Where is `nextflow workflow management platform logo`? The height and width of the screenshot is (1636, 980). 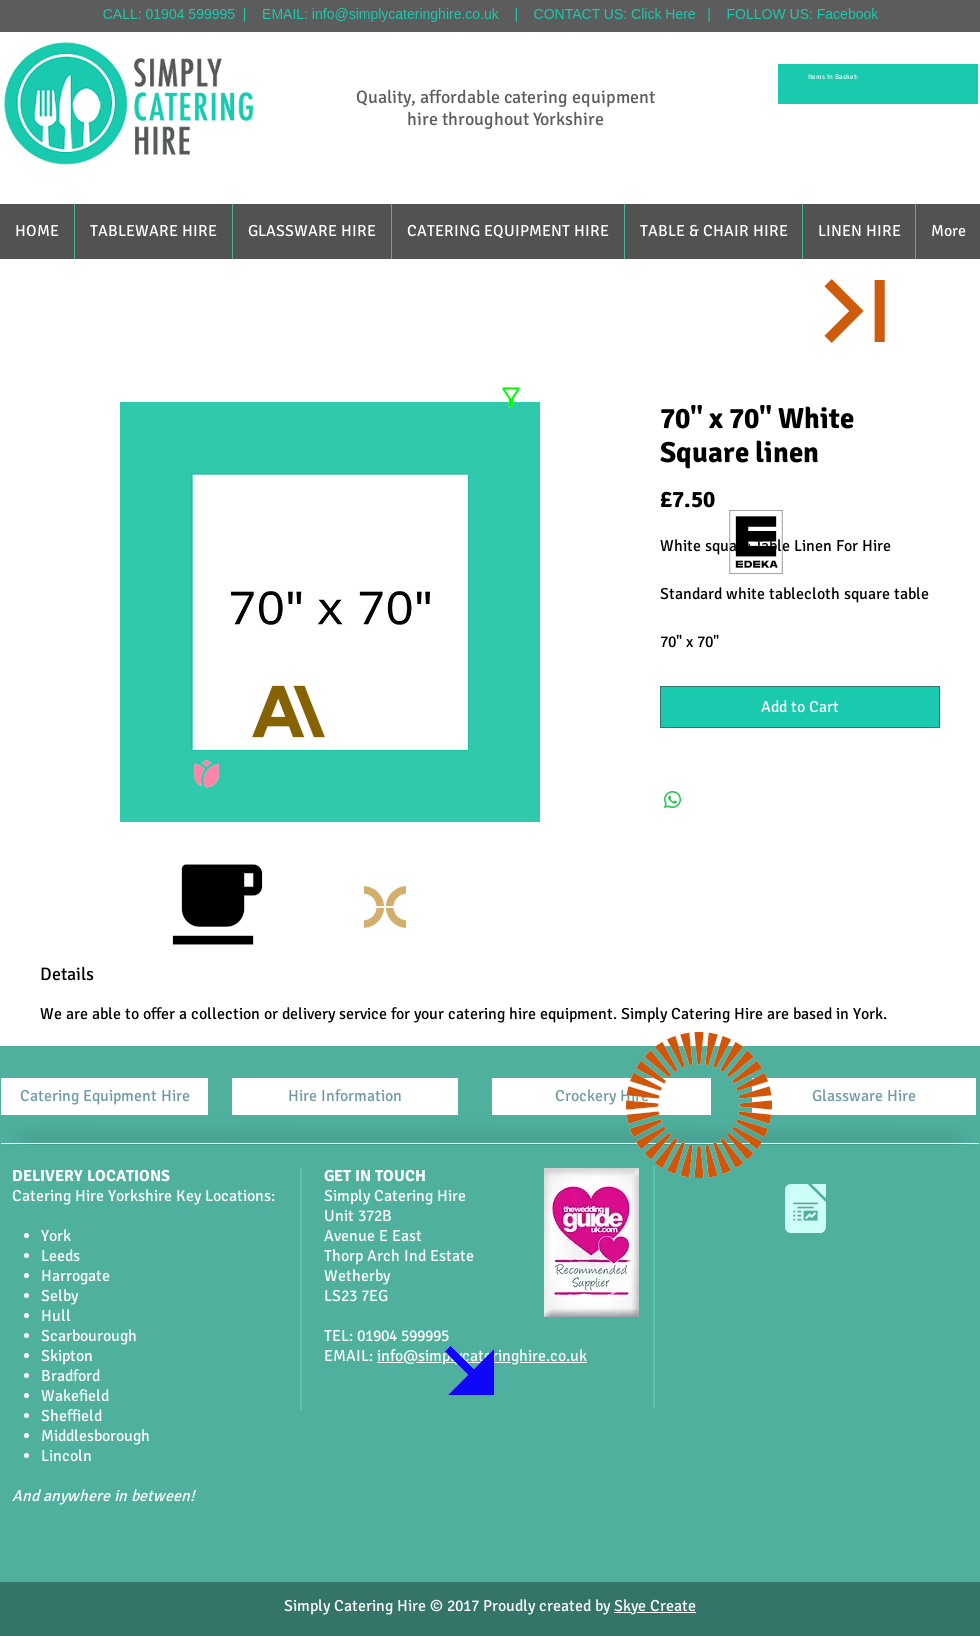
nextflow workflow management platform logo is located at coordinates (385, 907).